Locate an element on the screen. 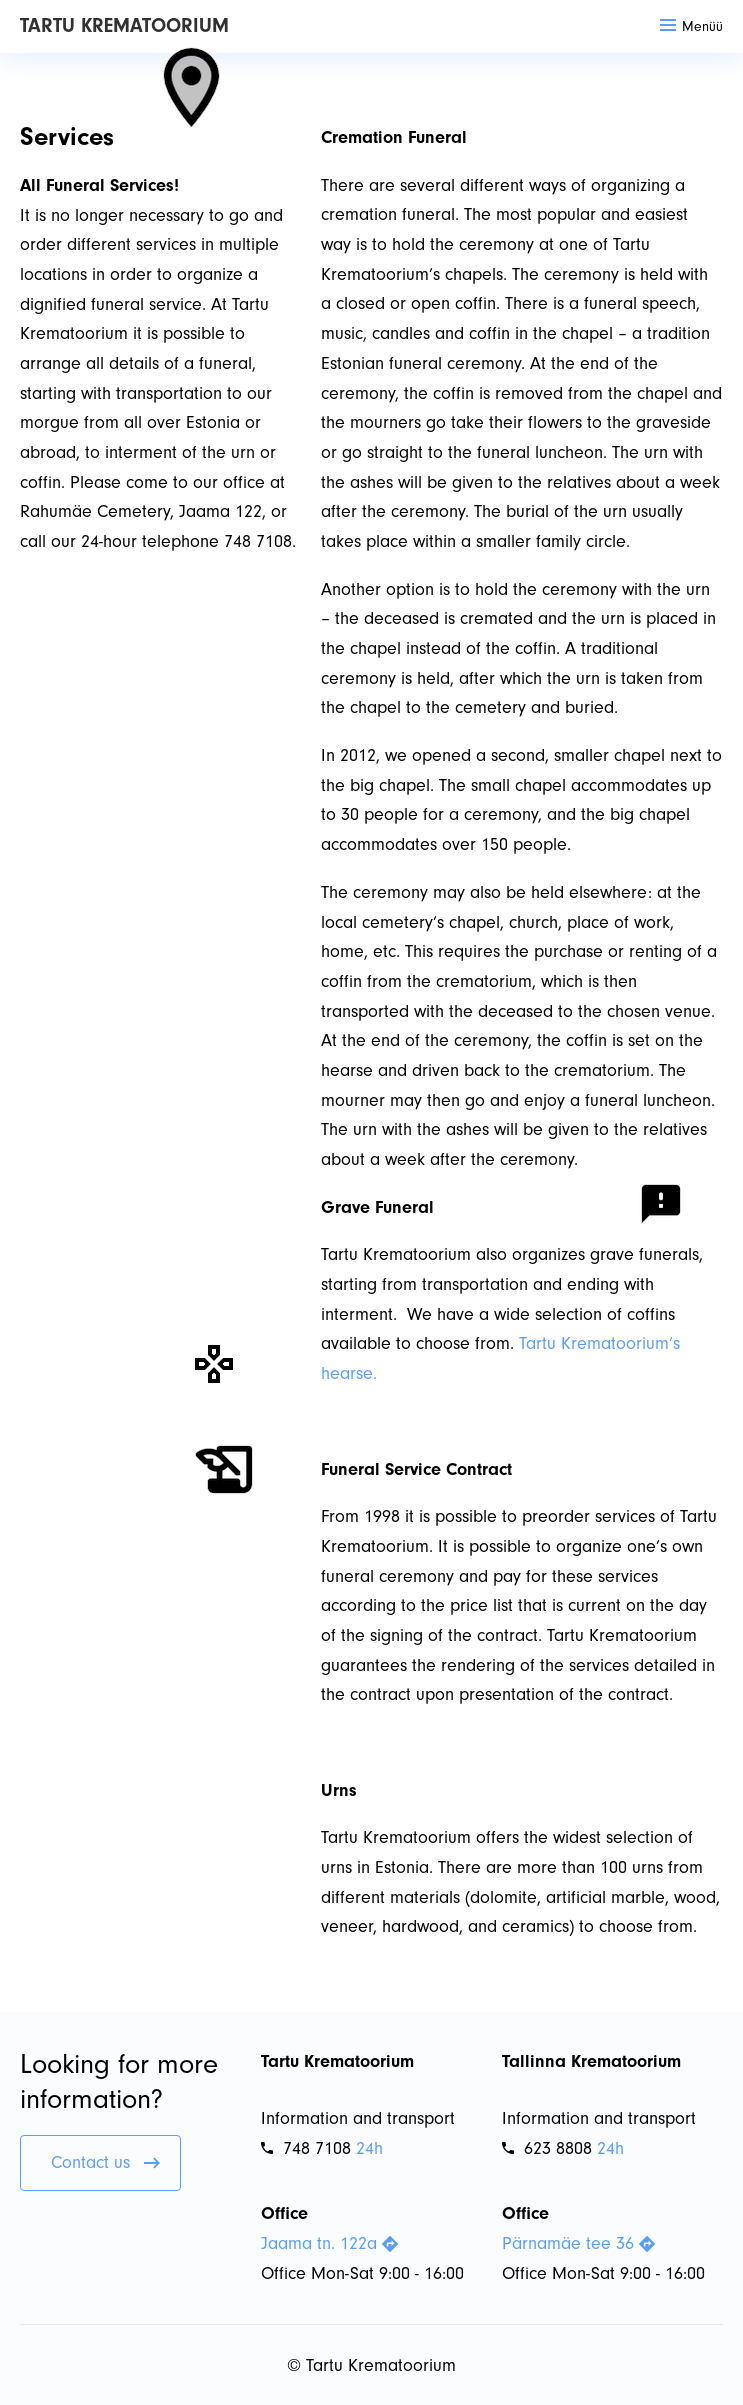  view document history or revisions is located at coordinates (225, 1469).